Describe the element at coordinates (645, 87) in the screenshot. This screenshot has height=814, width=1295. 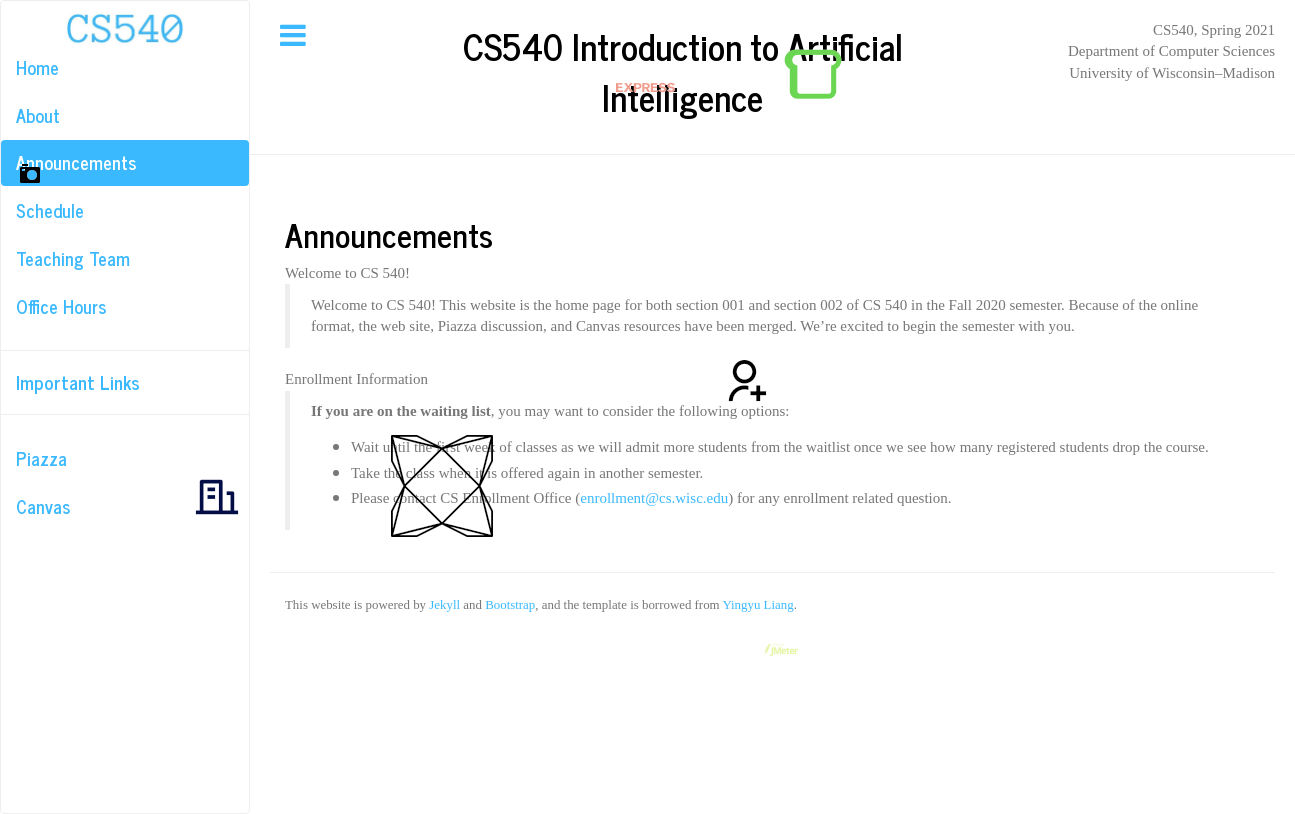
I see `visit the Express clothing retailer website` at that location.